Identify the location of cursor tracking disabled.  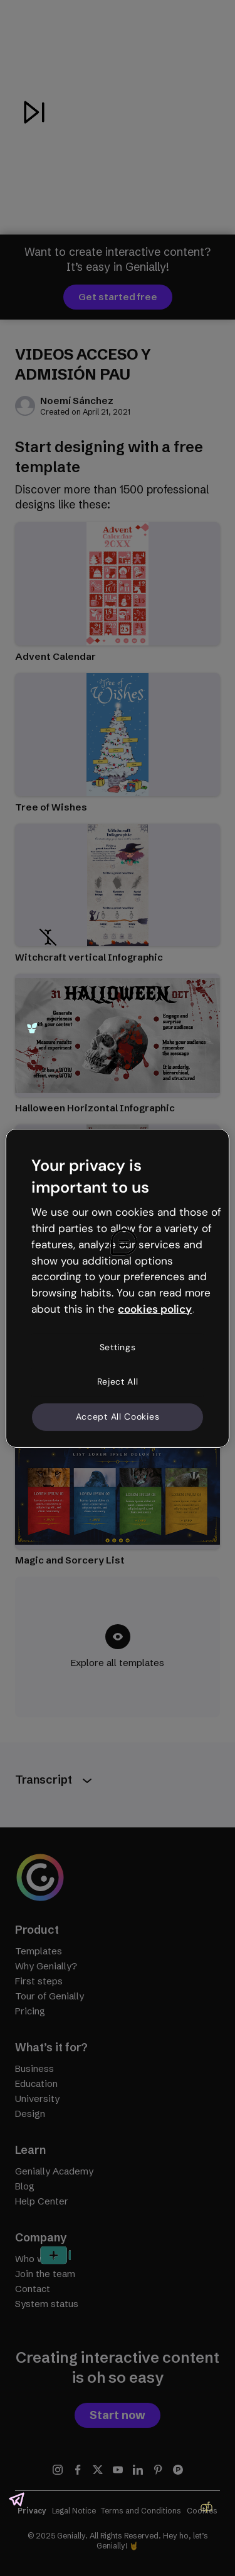
(48, 937).